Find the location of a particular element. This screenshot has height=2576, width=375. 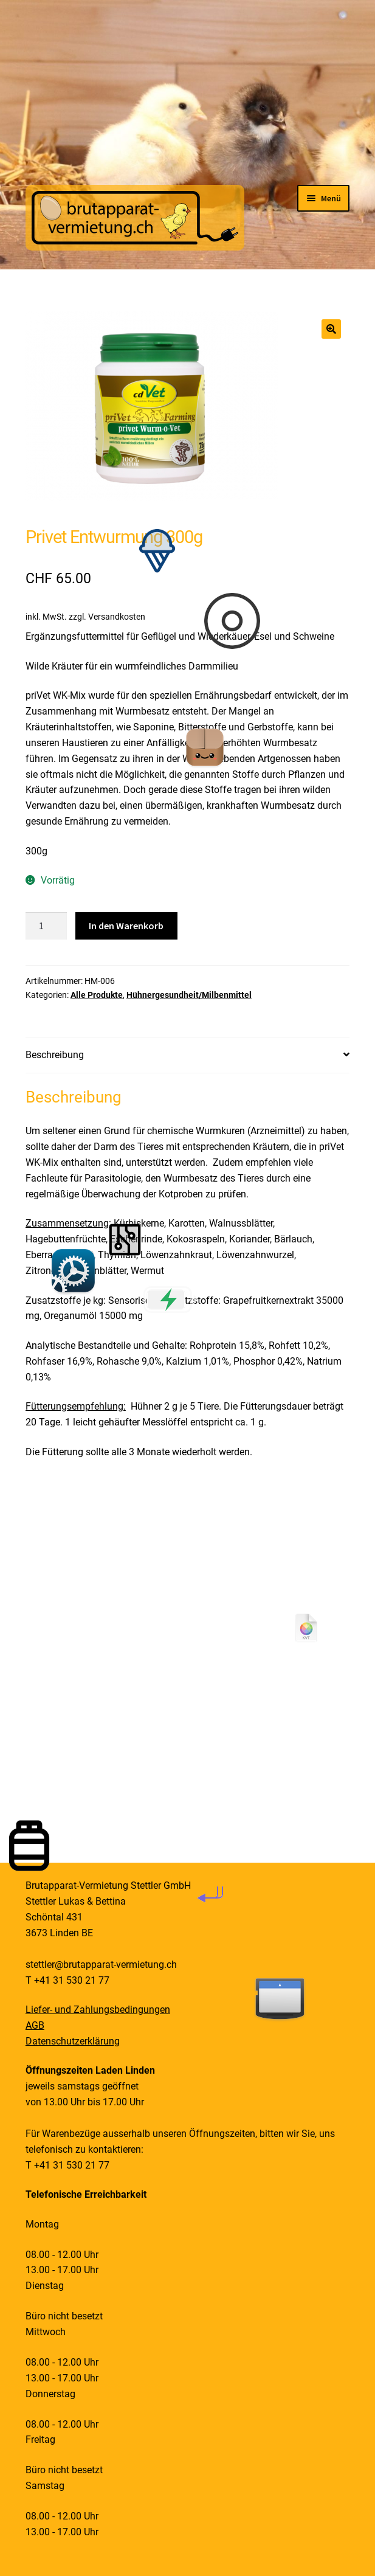

indicates battery is charging at 90% is located at coordinates (170, 1300).